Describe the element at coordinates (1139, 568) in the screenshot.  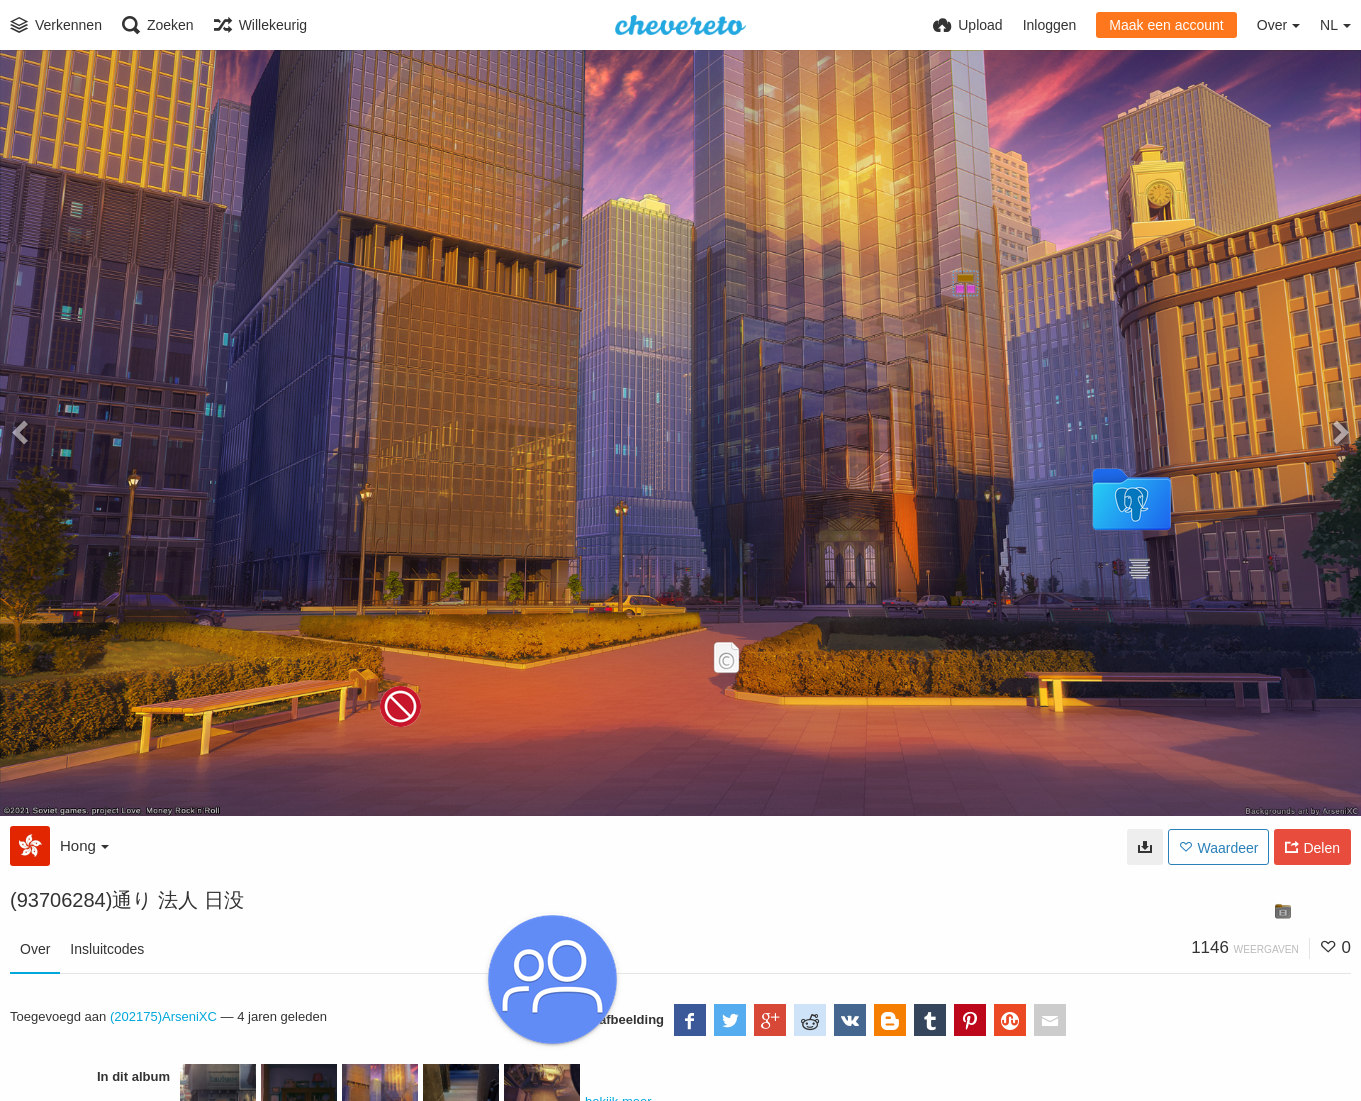
I see `center align text` at that location.